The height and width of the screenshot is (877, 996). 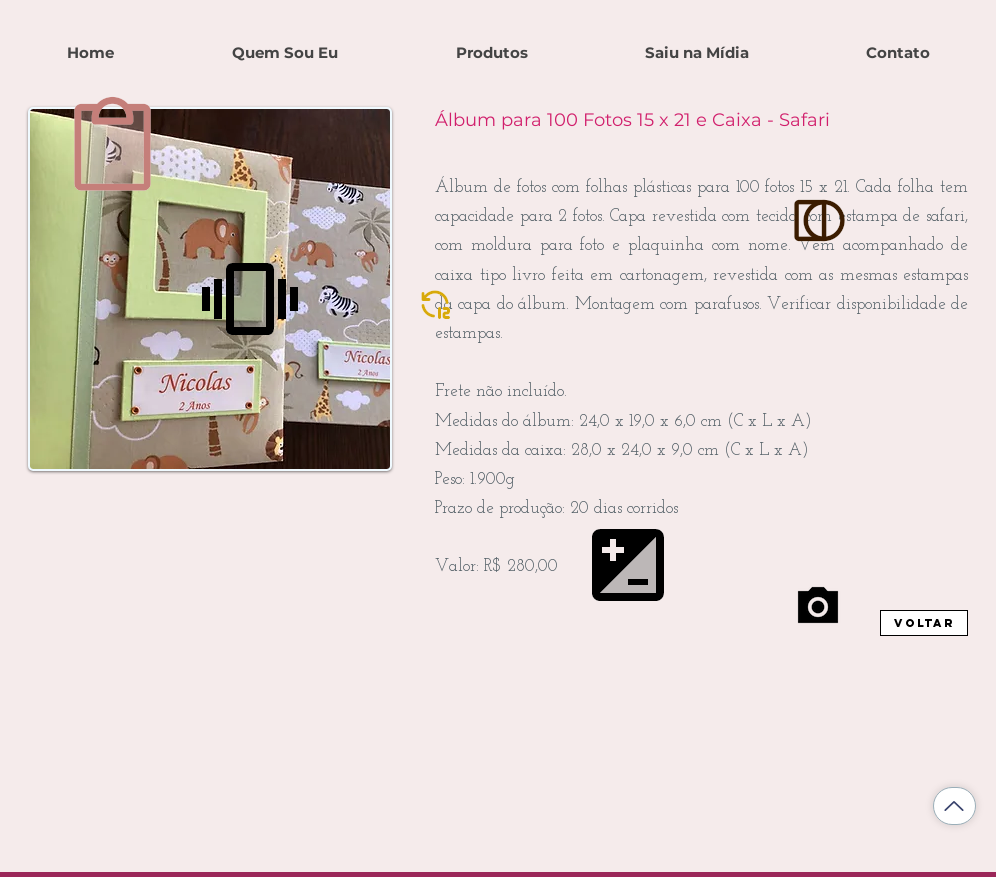 What do you see at coordinates (819, 220) in the screenshot?
I see `toggle between rectangular and circular view modes` at bounding box center [819, 220].